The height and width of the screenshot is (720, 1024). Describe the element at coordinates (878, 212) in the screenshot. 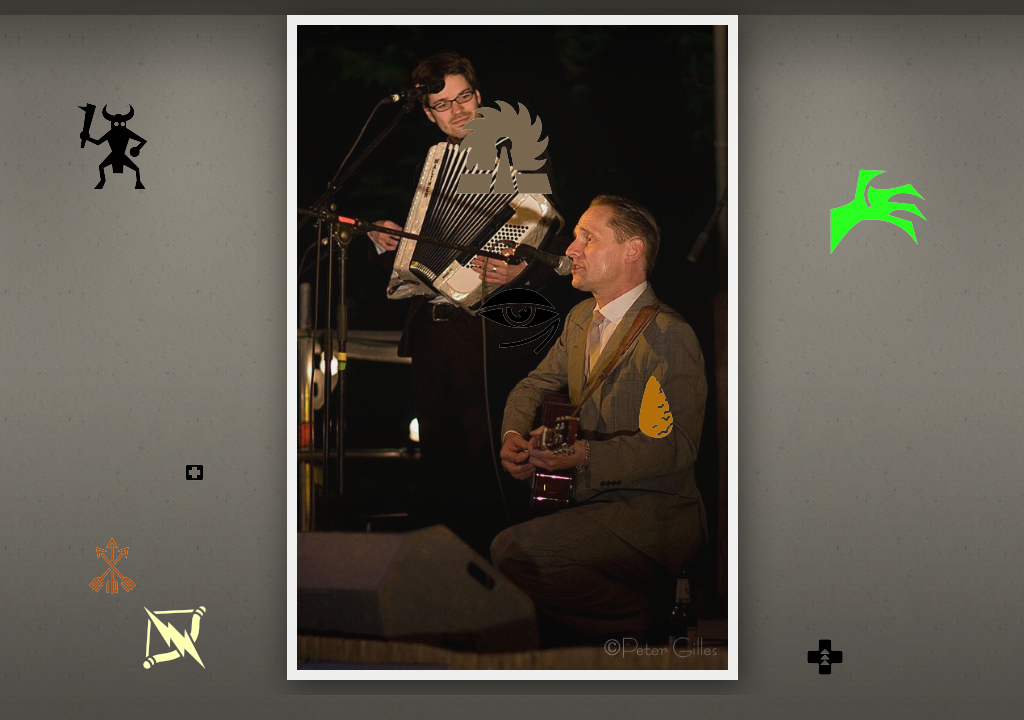

I see `select evil or dark faction in game` at that location.